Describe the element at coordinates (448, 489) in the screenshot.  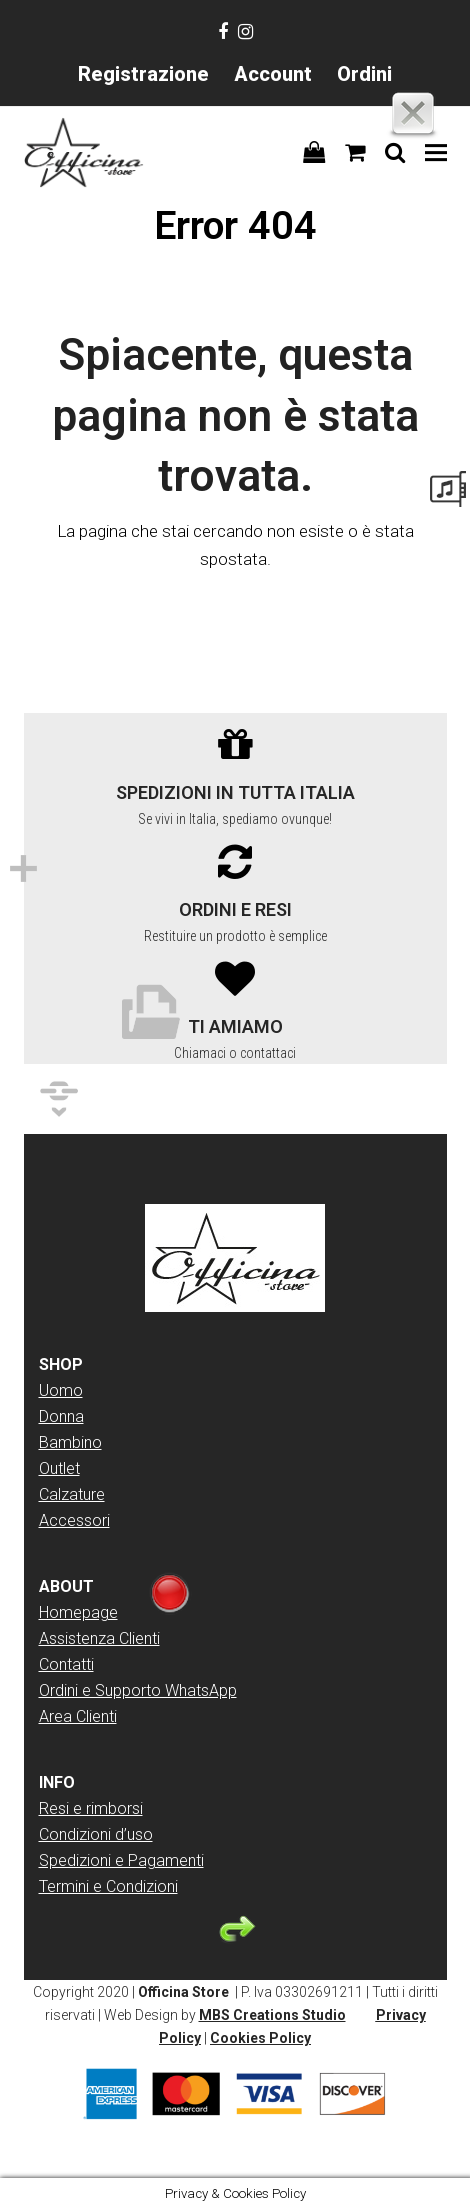
I see `access sound card or audio device settings` at that location.